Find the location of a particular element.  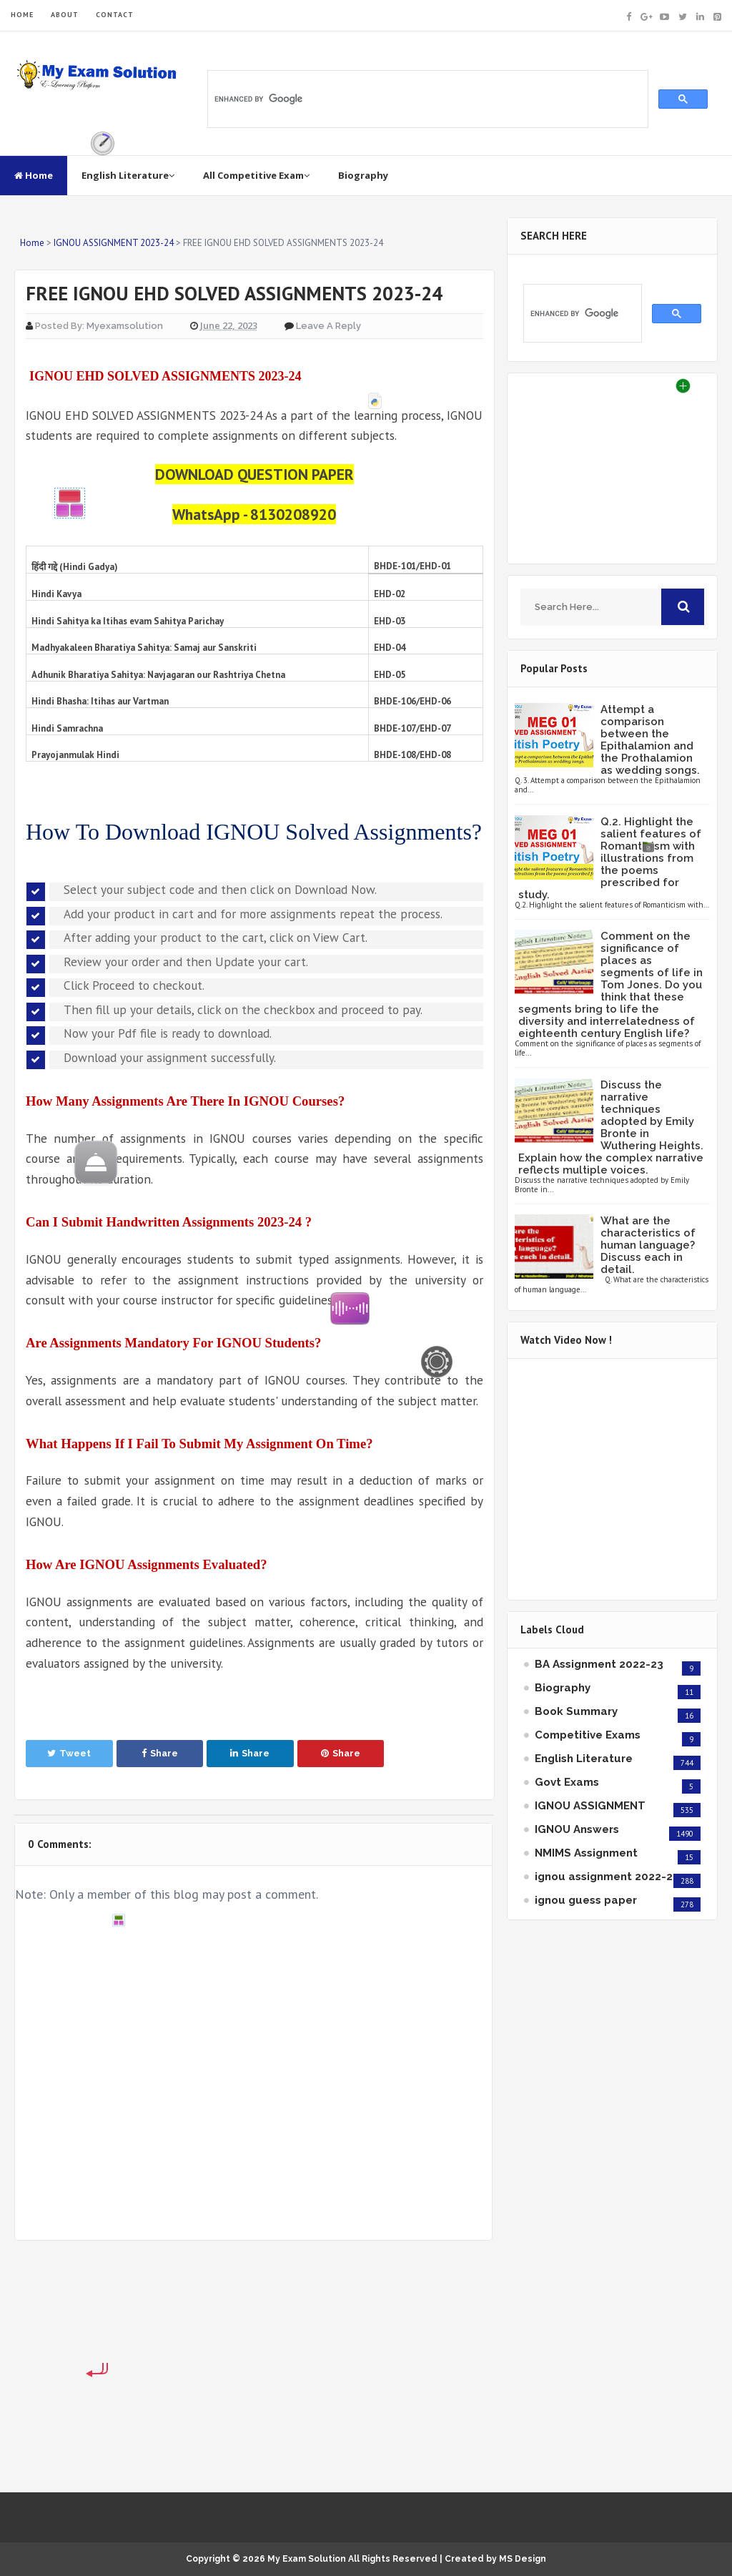

access system settings is located at coordinates (437, 1362).